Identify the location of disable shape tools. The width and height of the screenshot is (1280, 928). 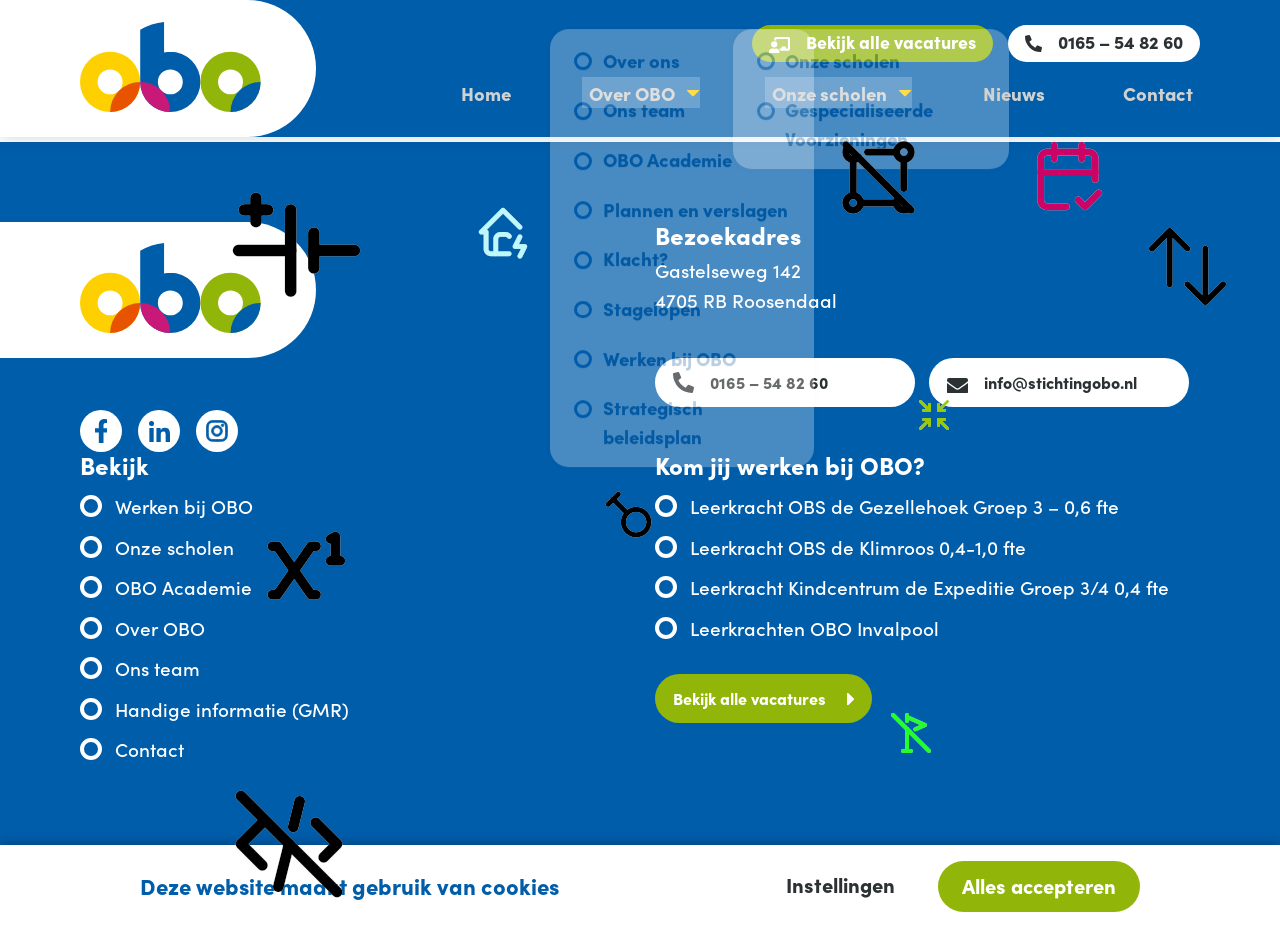
(878, 177).